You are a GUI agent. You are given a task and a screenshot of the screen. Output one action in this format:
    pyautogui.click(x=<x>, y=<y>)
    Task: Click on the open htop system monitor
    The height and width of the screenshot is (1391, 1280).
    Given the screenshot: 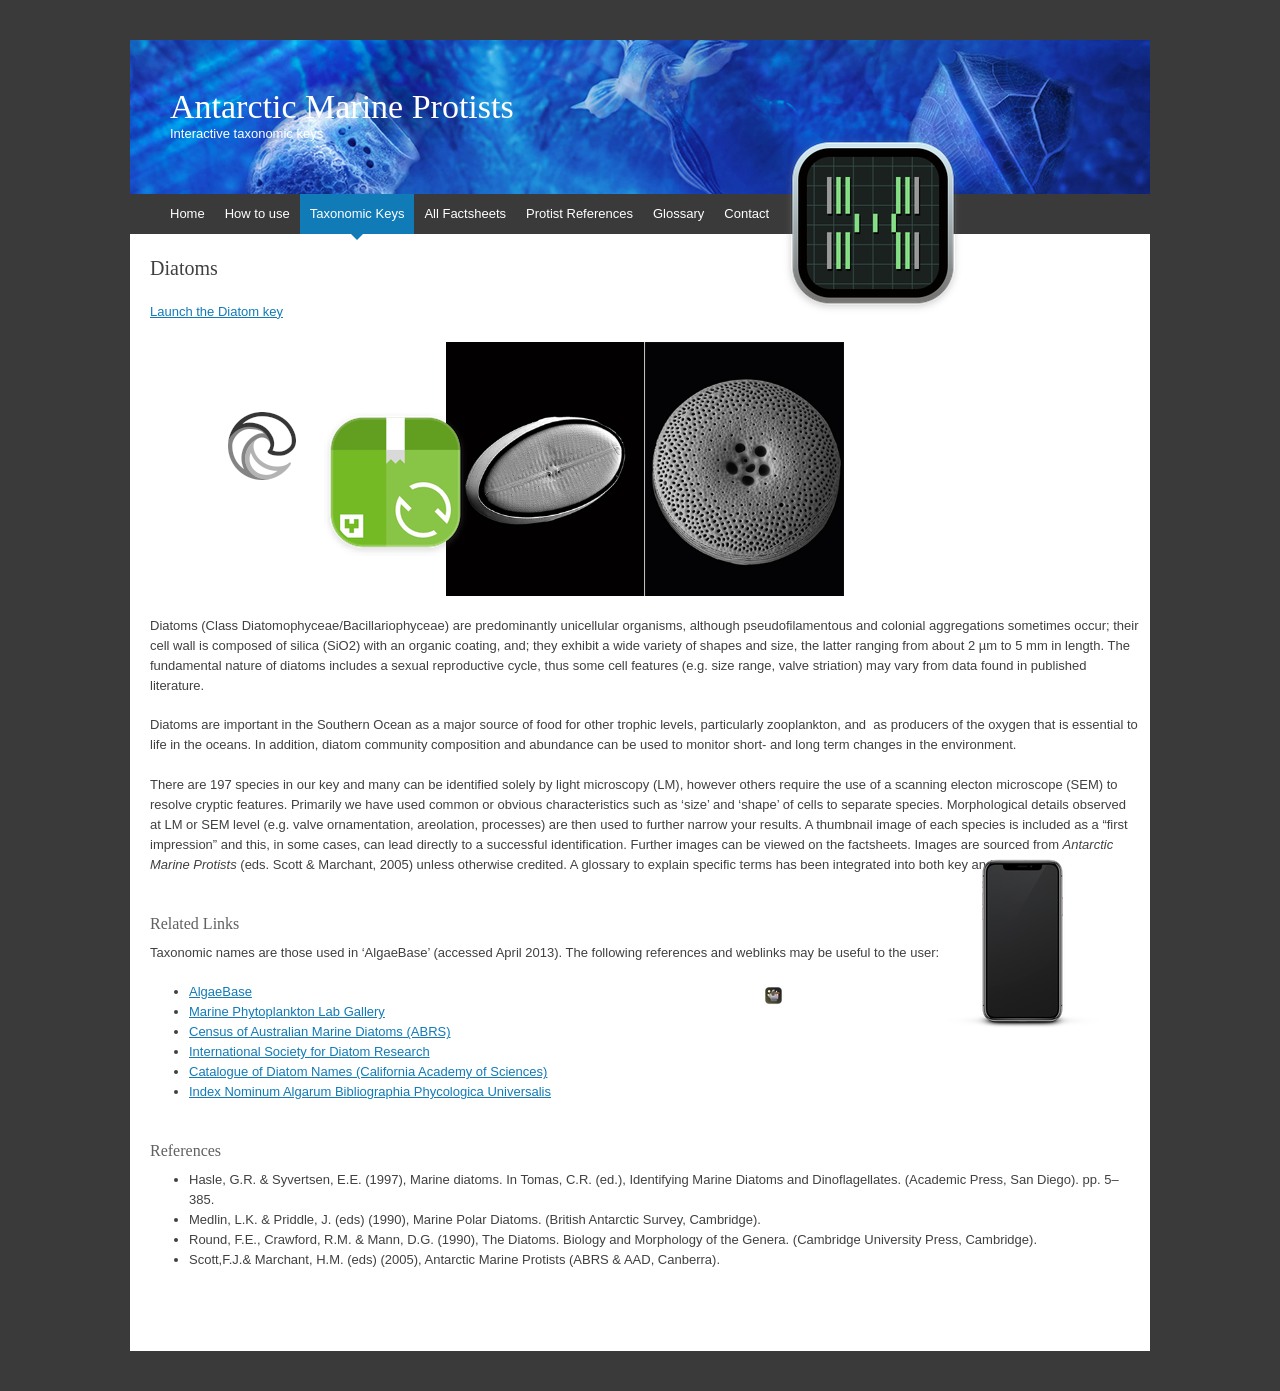 What is the action you would take?
    pyautogui.click(x=873, y=223)
    